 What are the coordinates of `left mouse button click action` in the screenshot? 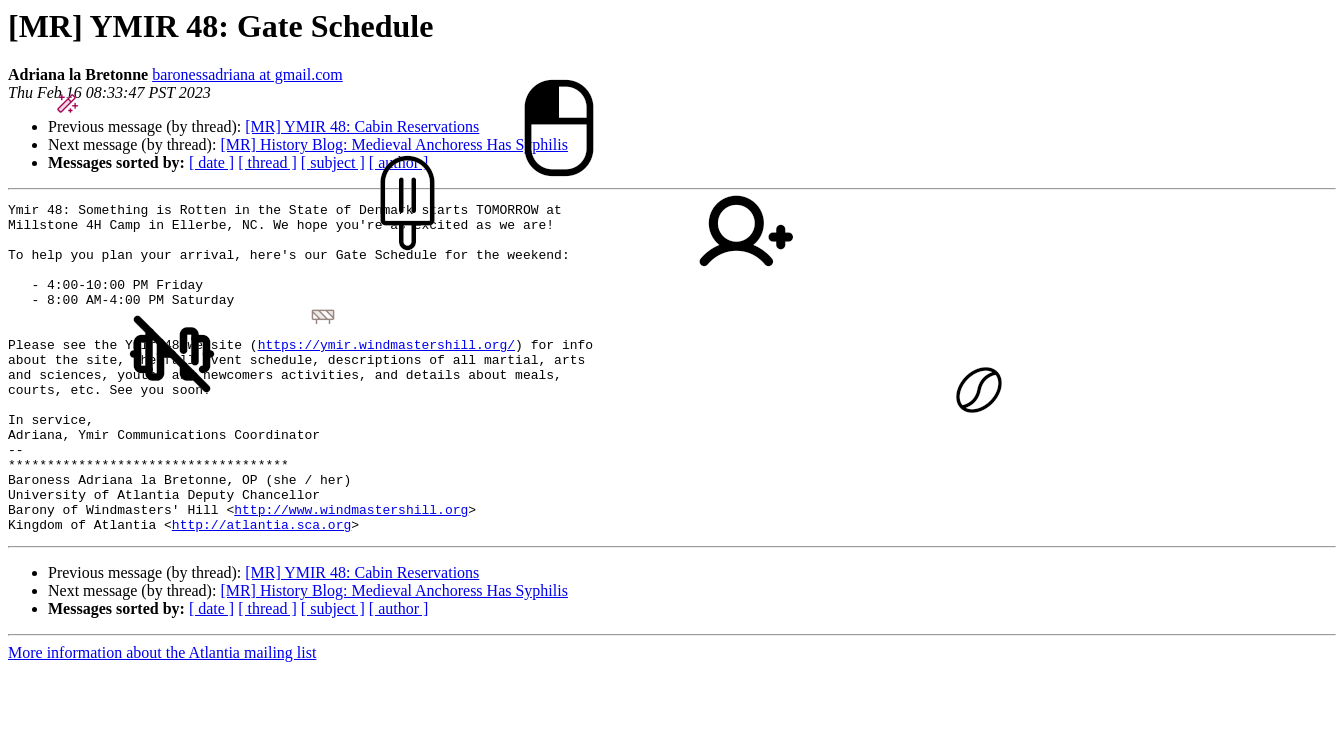 It's located at (559, 128).